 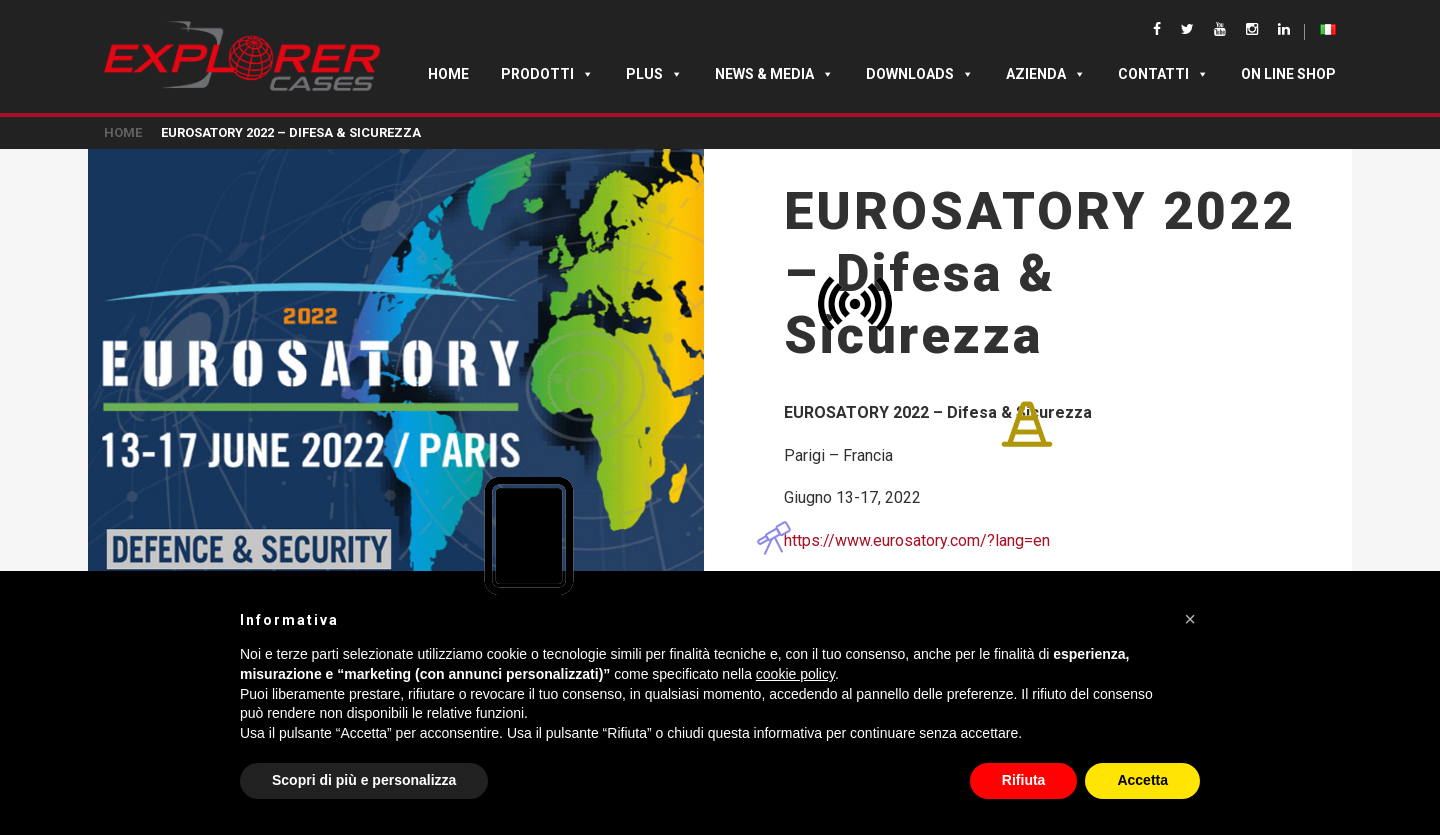 What do you see at coordinates (774, 538) in the screenshot?
I see `explore or discover new content` at bounding box center [774, 538].